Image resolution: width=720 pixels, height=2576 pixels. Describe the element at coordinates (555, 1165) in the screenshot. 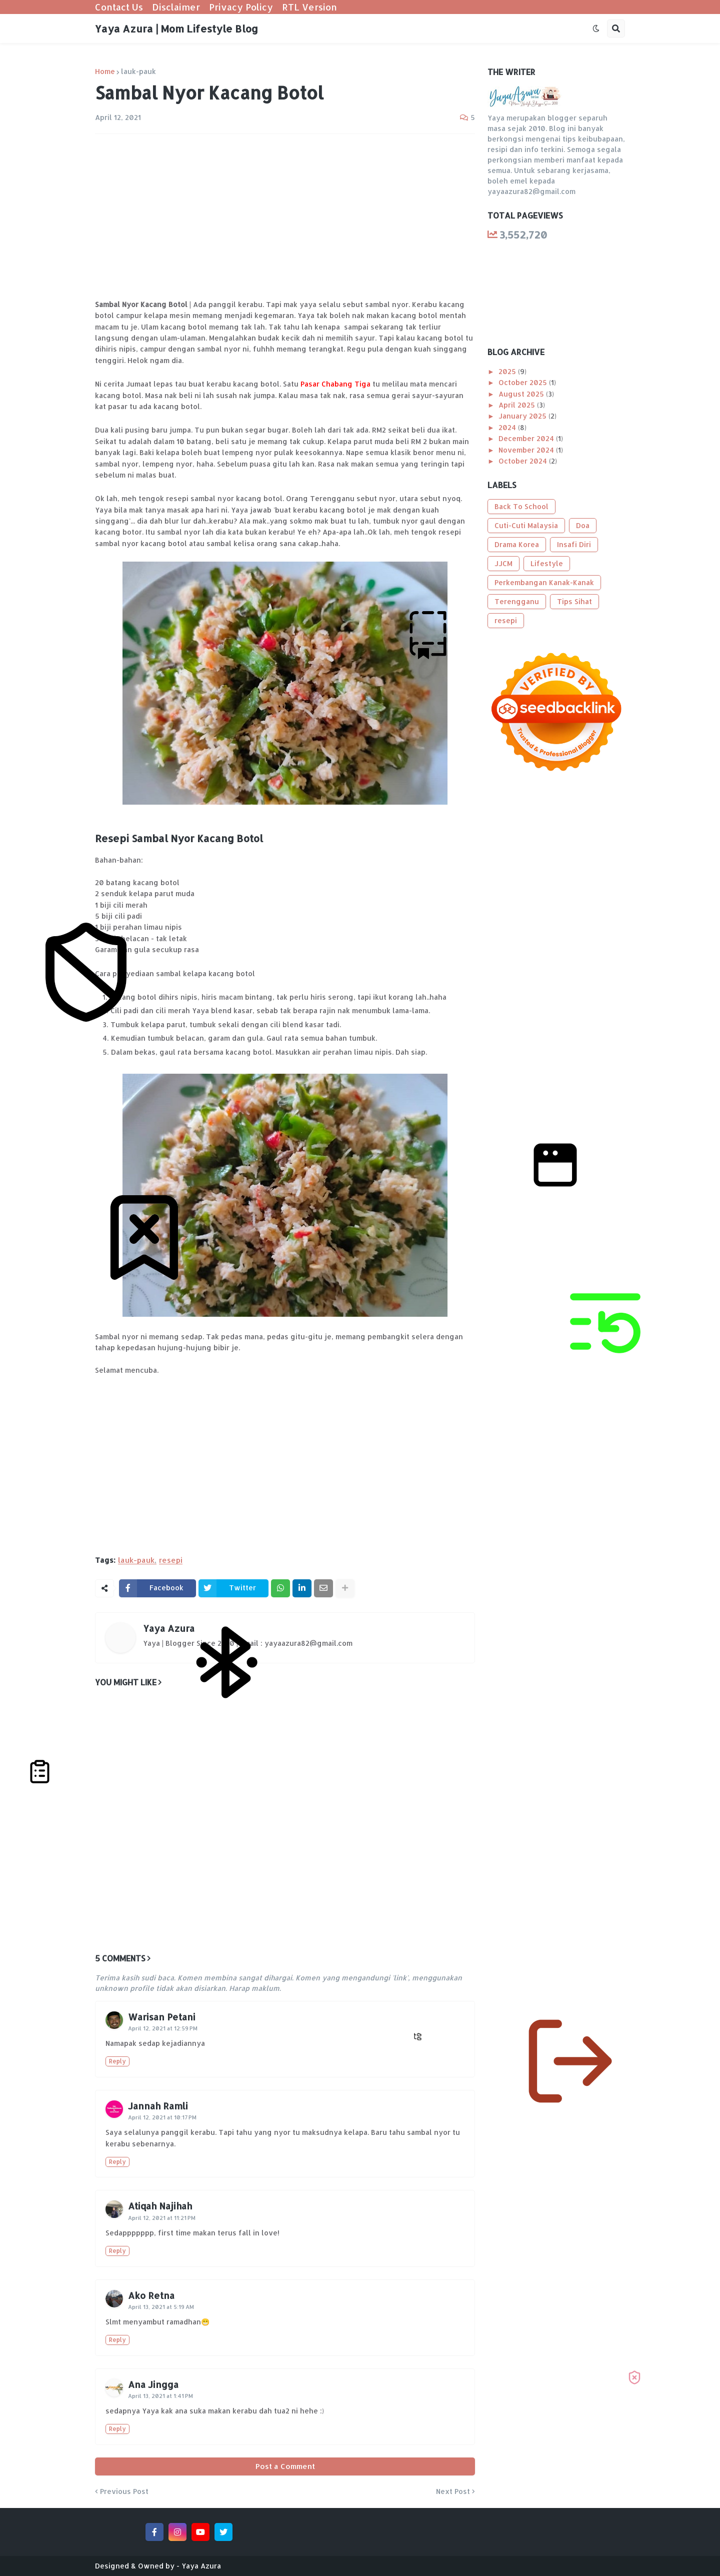

I see `open web browser` at that location.